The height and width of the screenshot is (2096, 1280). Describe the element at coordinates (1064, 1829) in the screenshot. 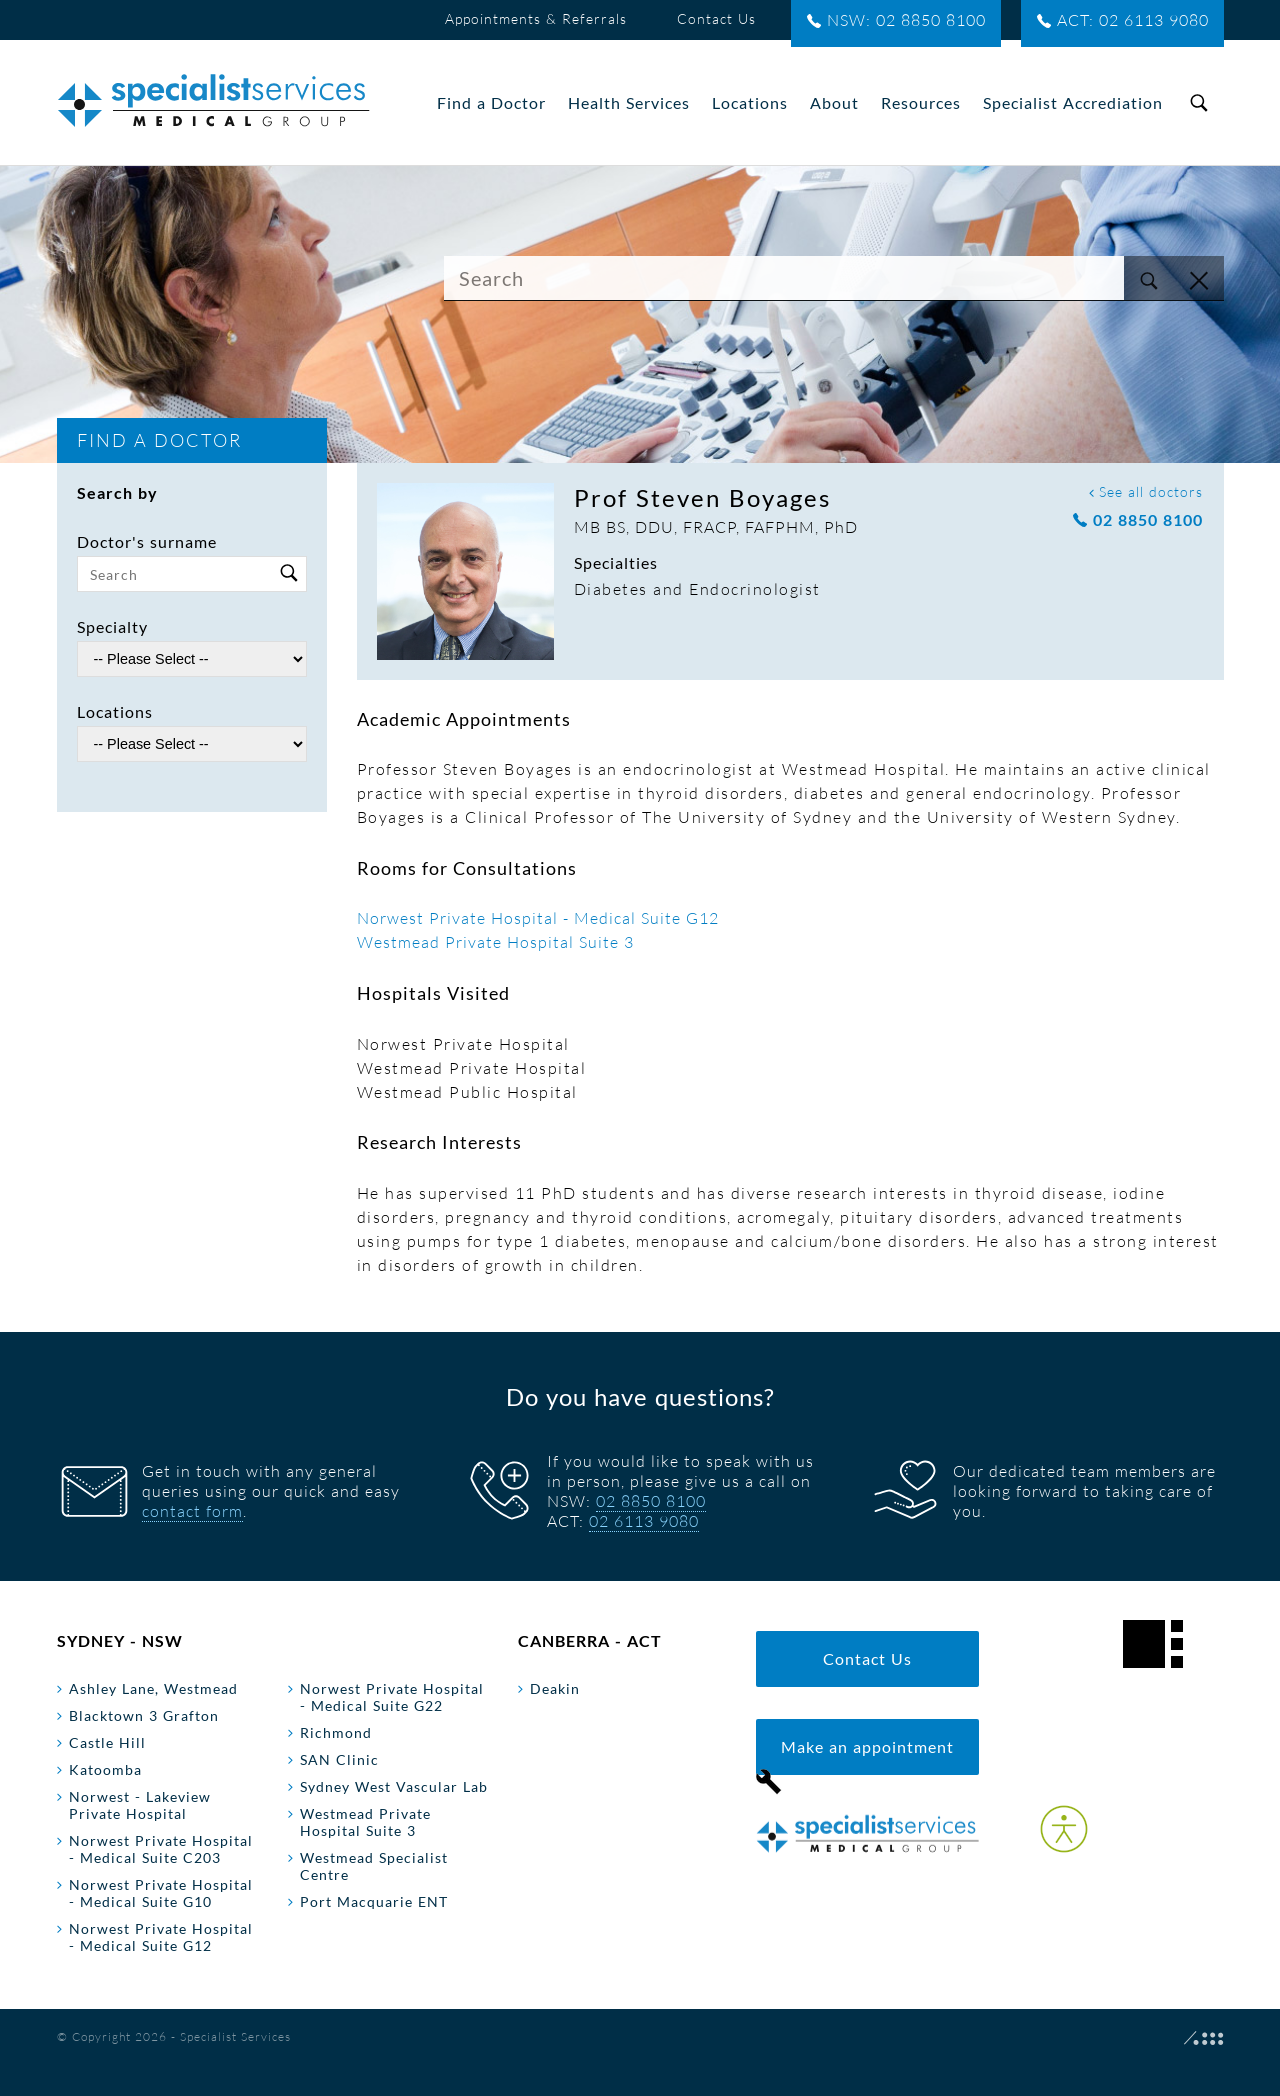

I see `view user profile` at that location.